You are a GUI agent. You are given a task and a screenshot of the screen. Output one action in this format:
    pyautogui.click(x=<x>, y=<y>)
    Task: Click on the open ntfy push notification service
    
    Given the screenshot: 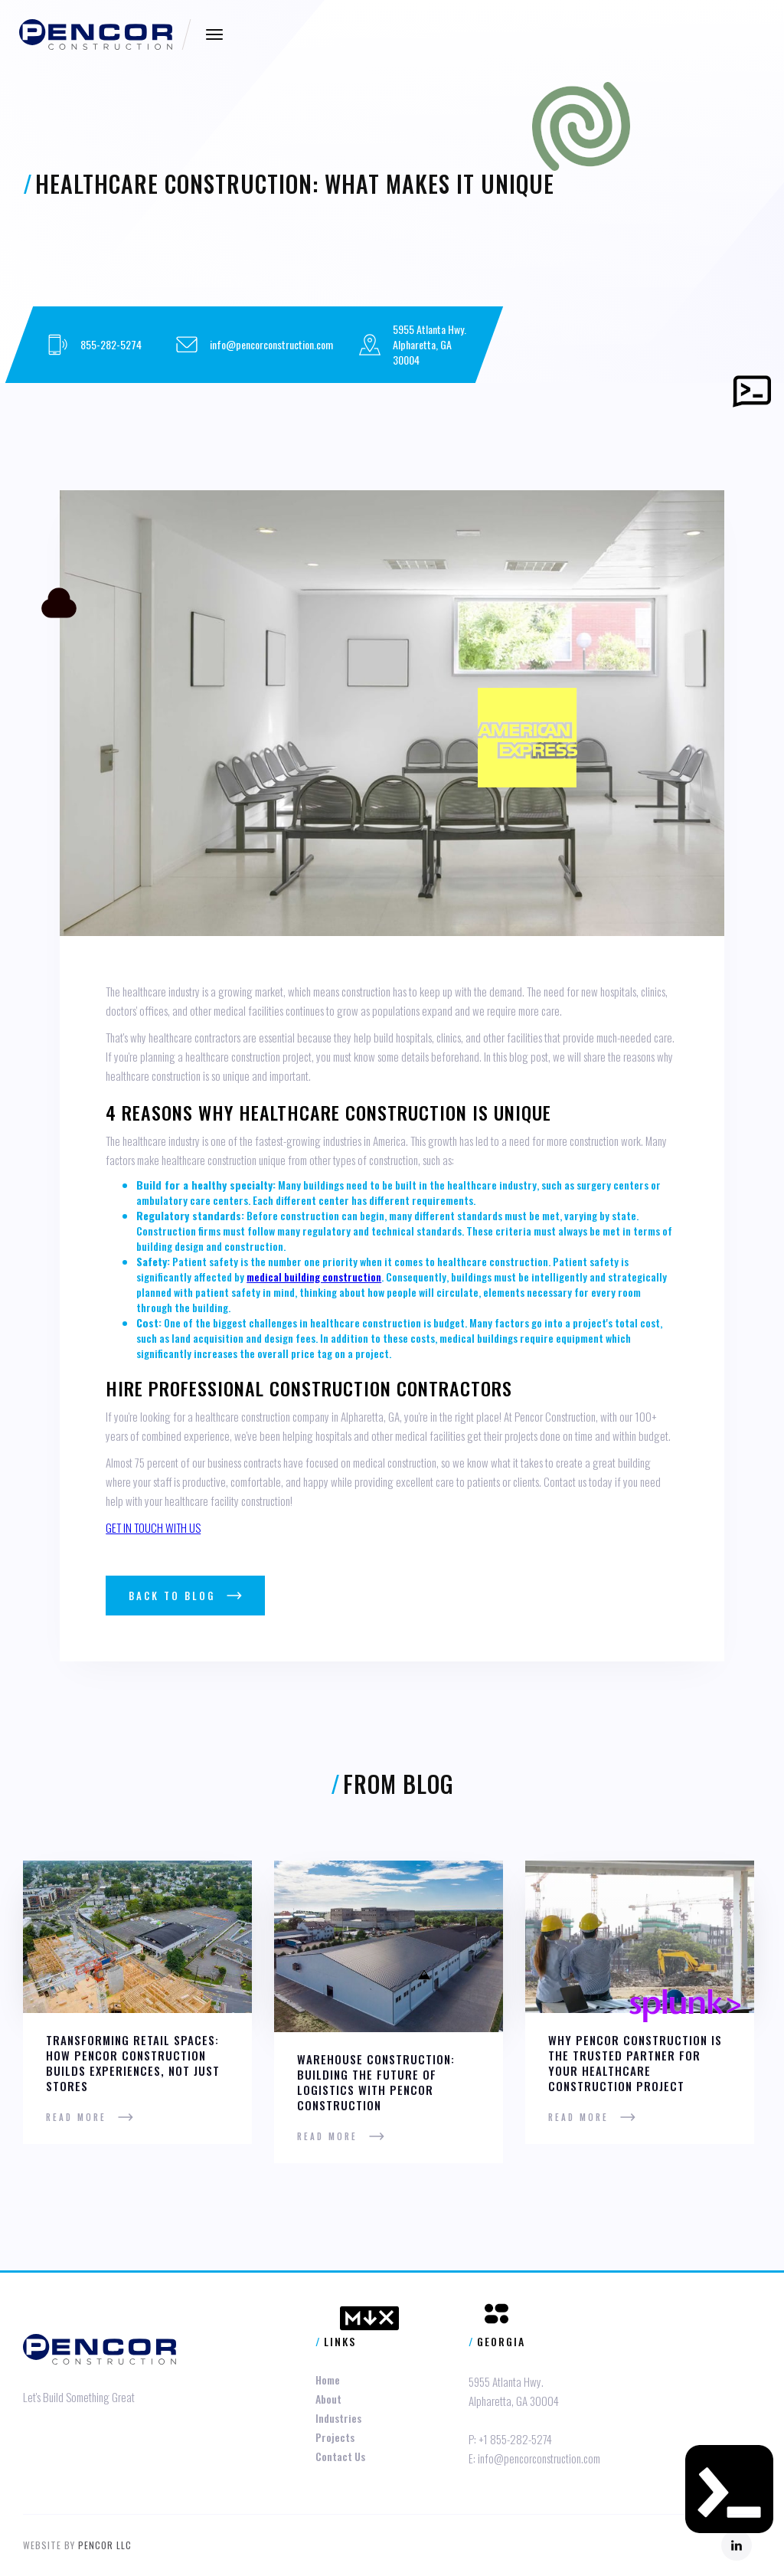 What is the action you would take?
    pyautogui.click(x=752, y=391)
    